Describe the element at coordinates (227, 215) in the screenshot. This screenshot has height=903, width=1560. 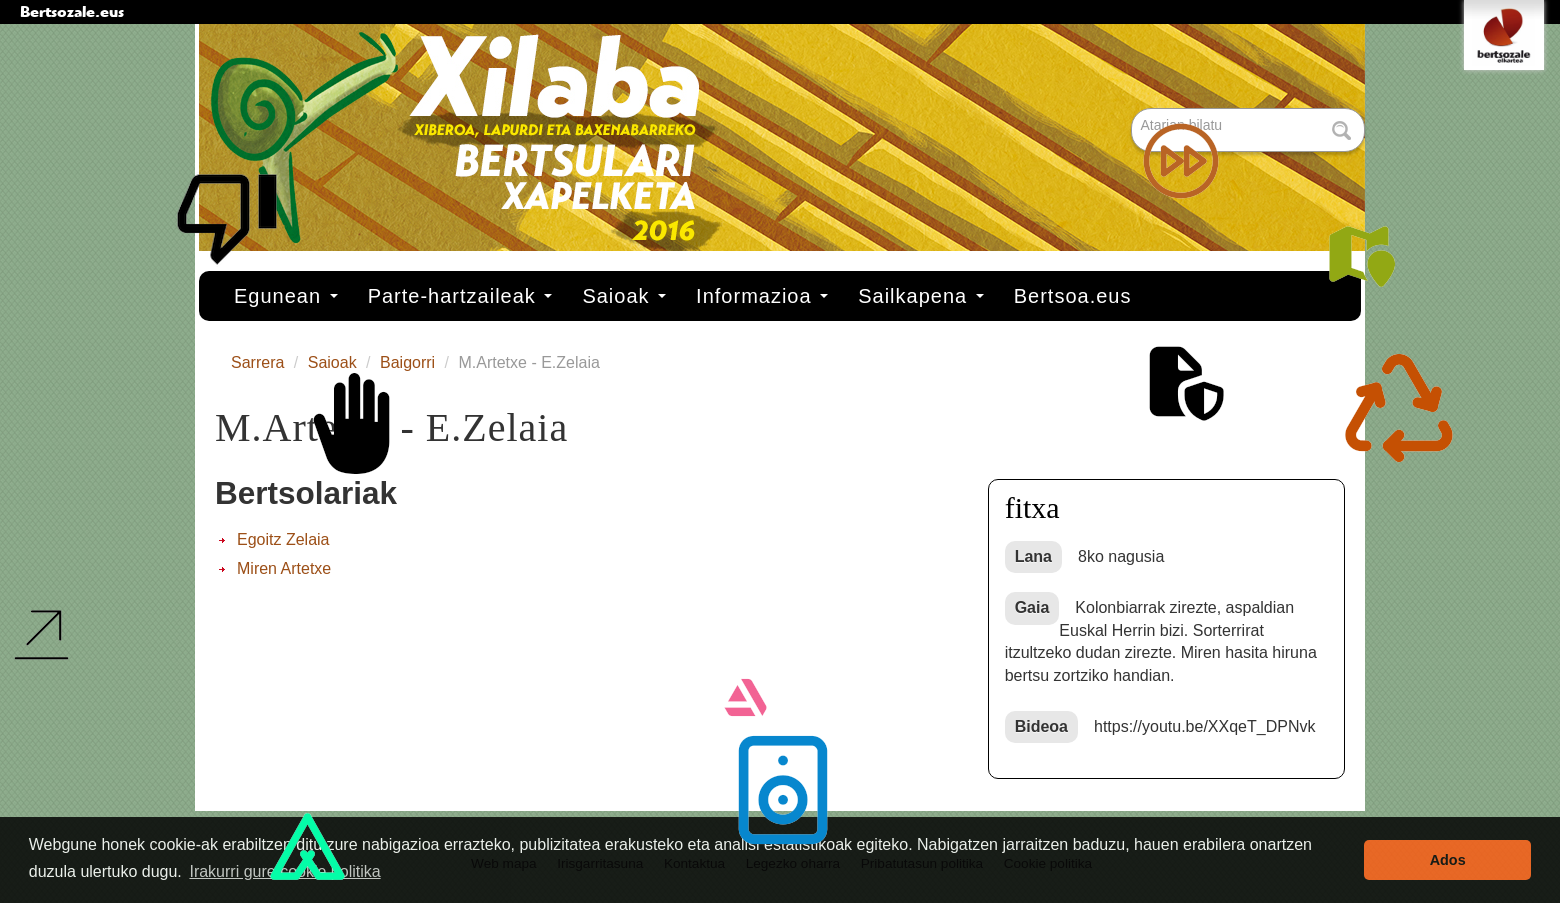
I see `dislike or downvote content` at that location.